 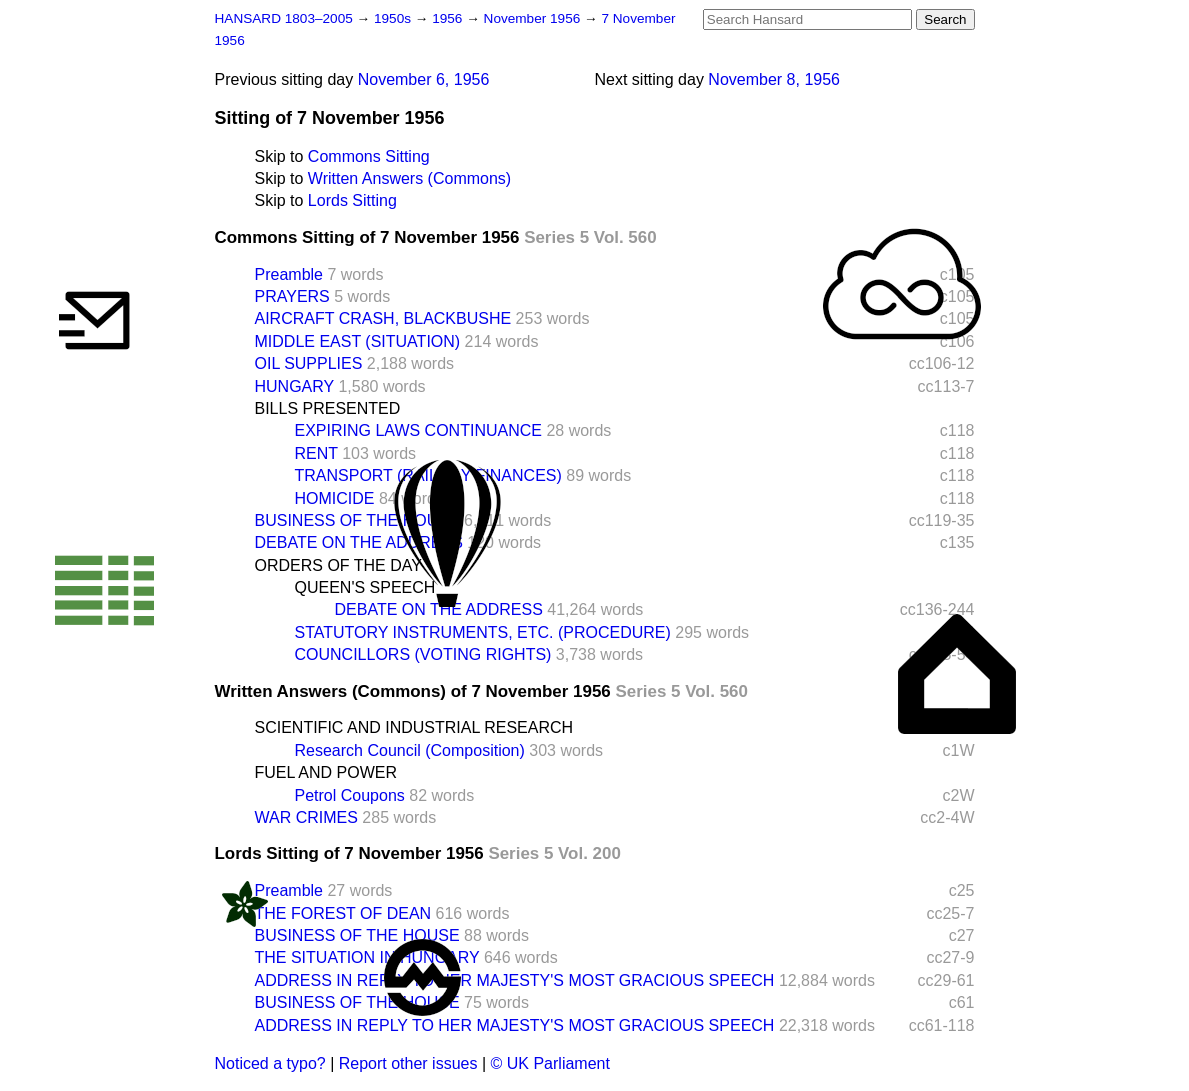 What do you see at coordinates (447, 533) in the screenshot?
I see `open CorelDRAW application` at bounding box center [447, 533].